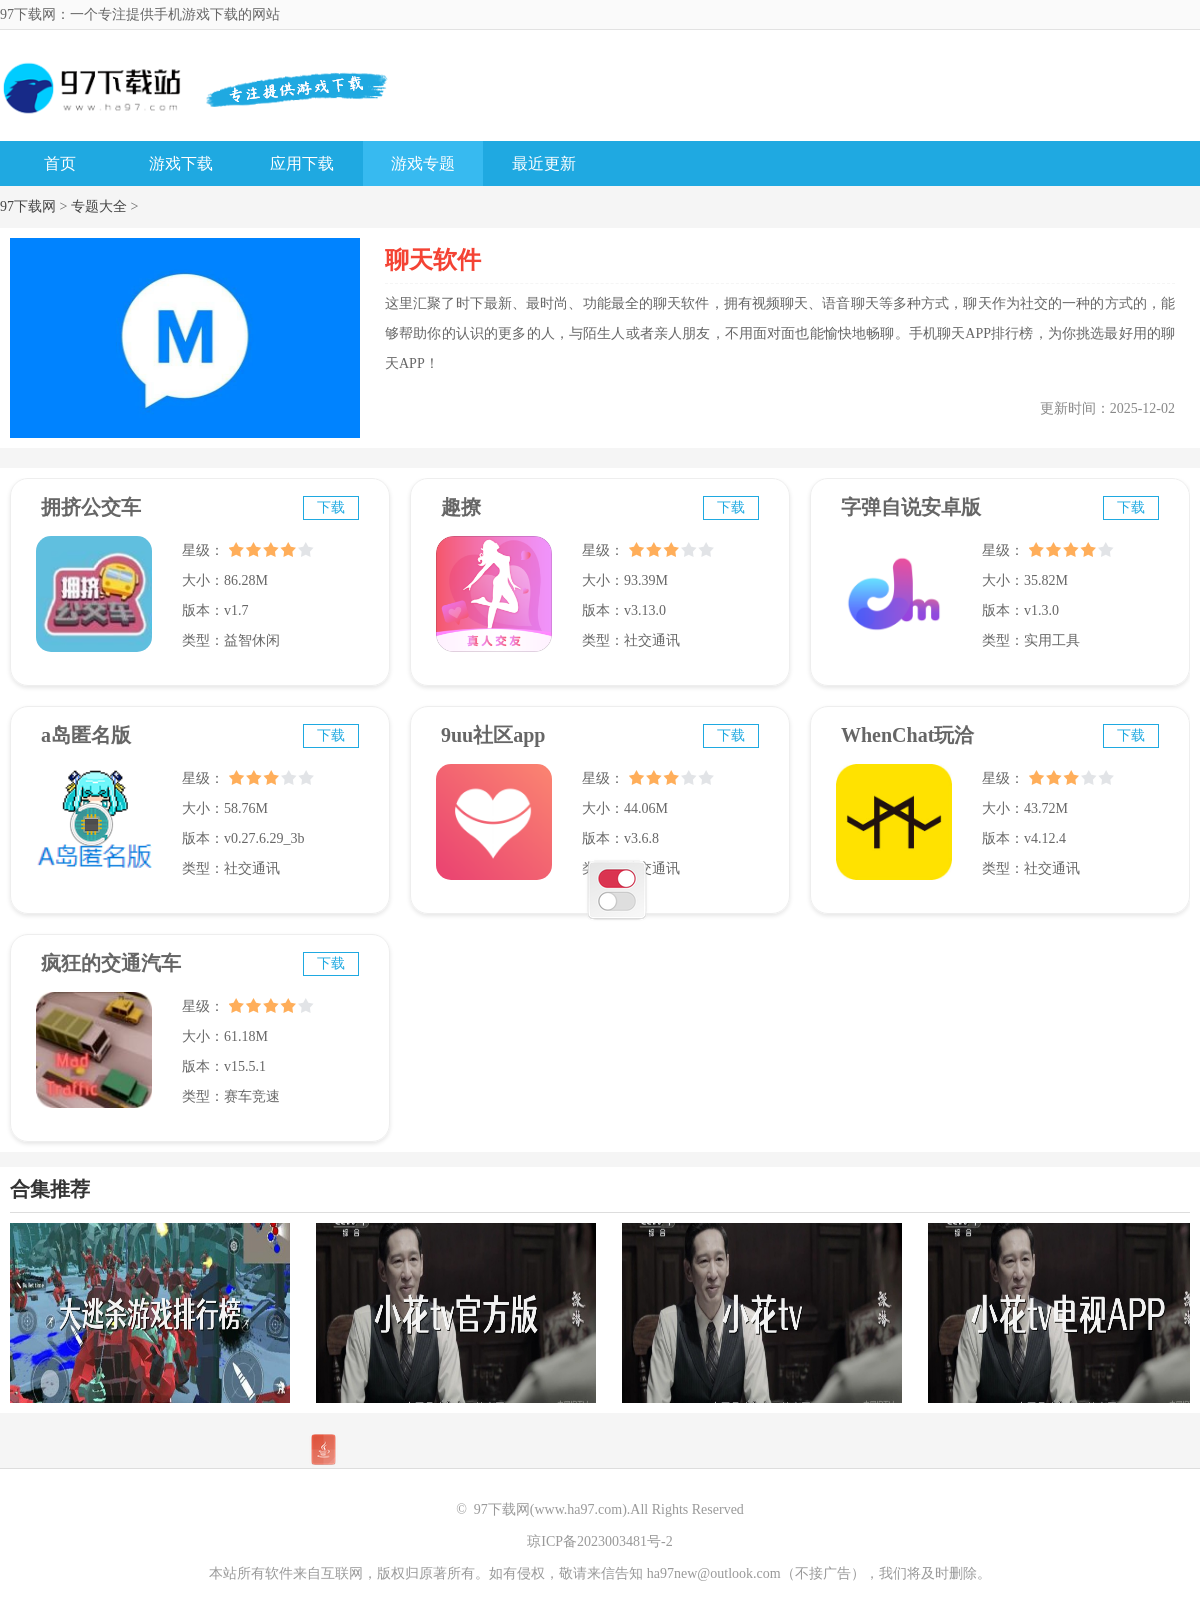 Image resolution: width=1200 pixels, height=1610 pixels. What do you see at coordinates (323, 1449) in the screenshot?
I see `a java source code file` at bounding box center [323, 1449].